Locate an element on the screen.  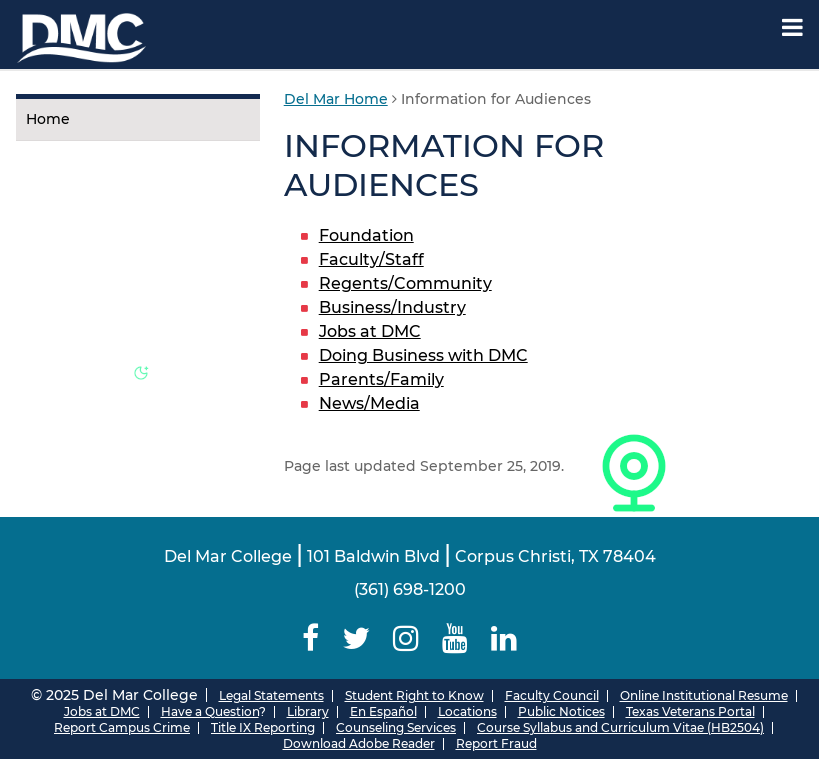
enable dark mode or night theme is located at coordinates (141, 373).